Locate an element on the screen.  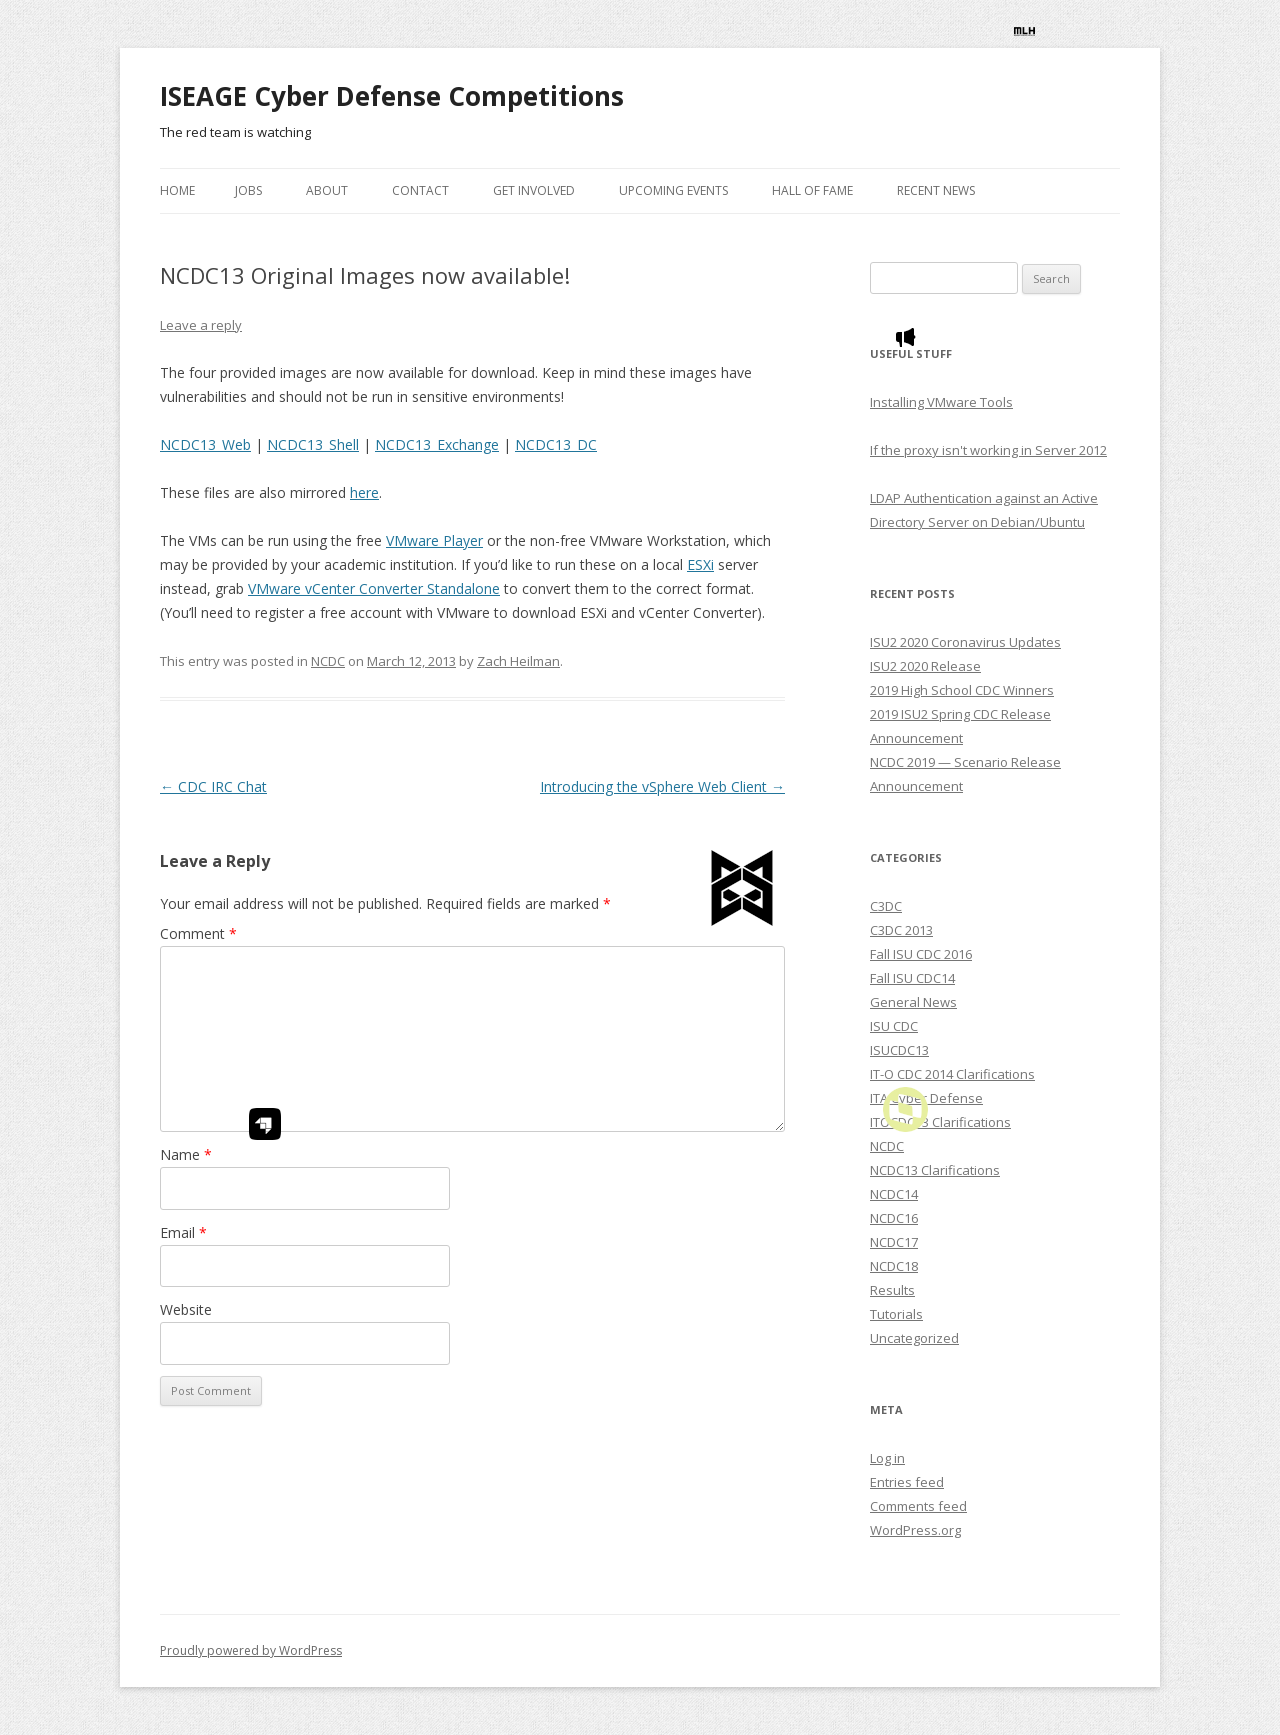
totvs company logo is located at coordinates (905, 1109).